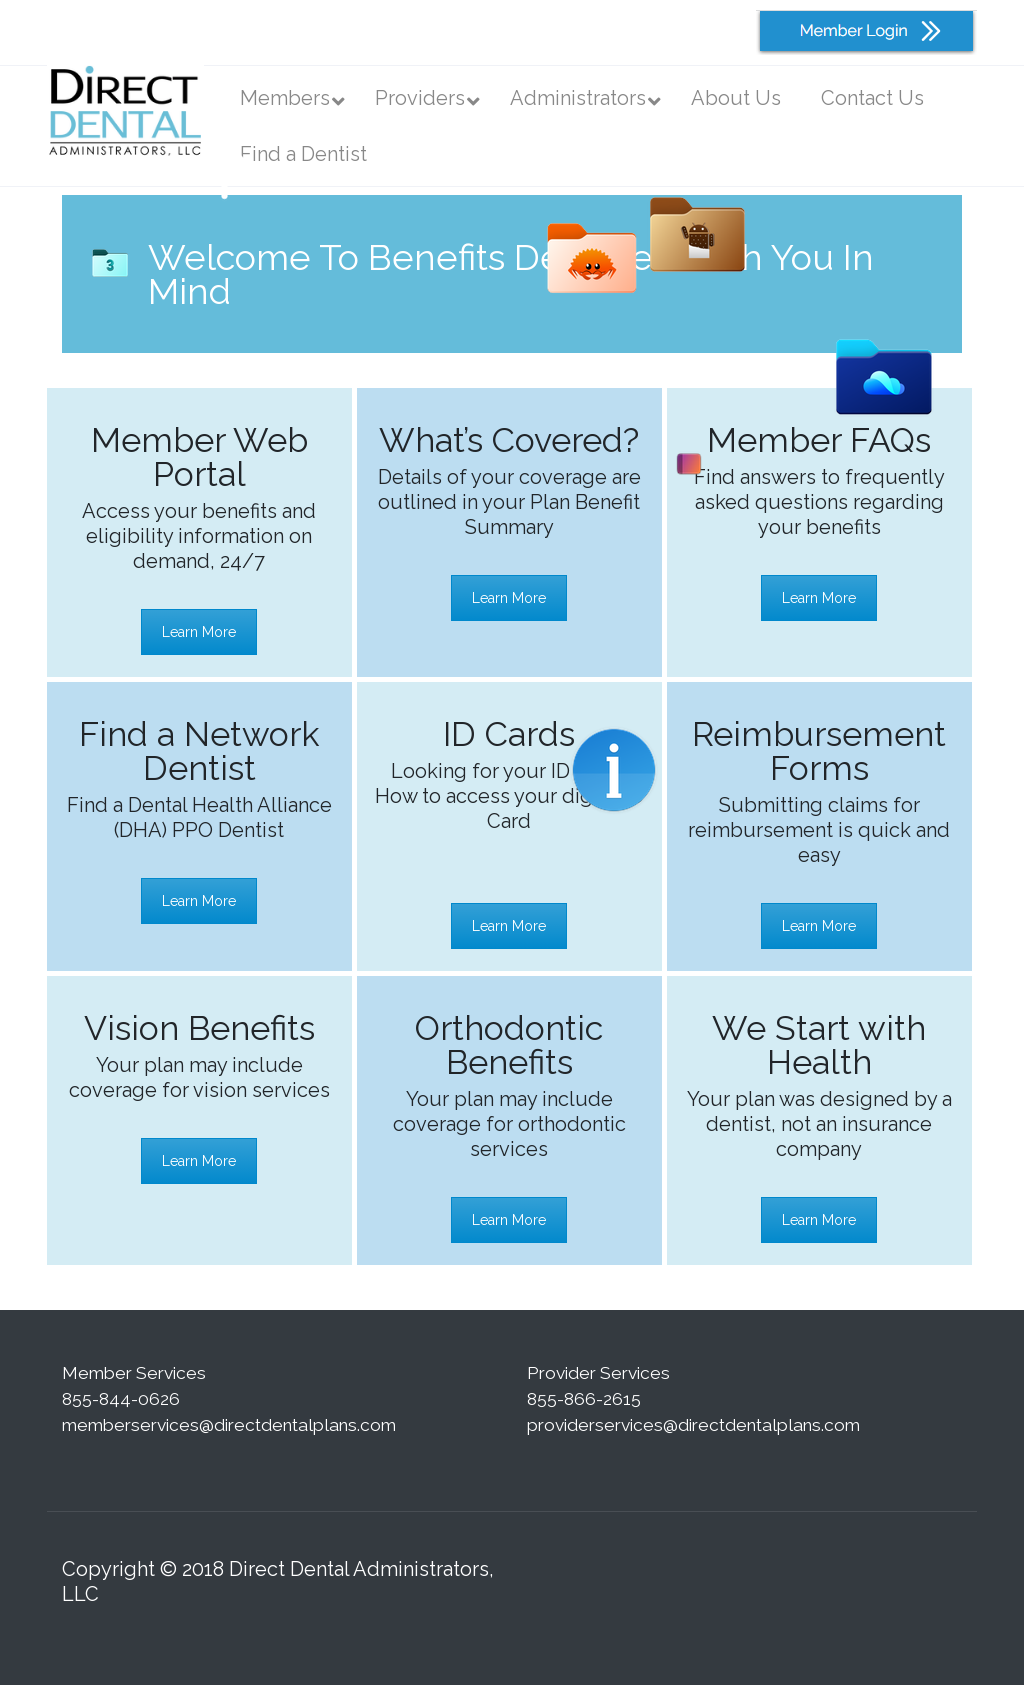  I want to click on indicates file or folder syncing to cloud, so click(224, 169).